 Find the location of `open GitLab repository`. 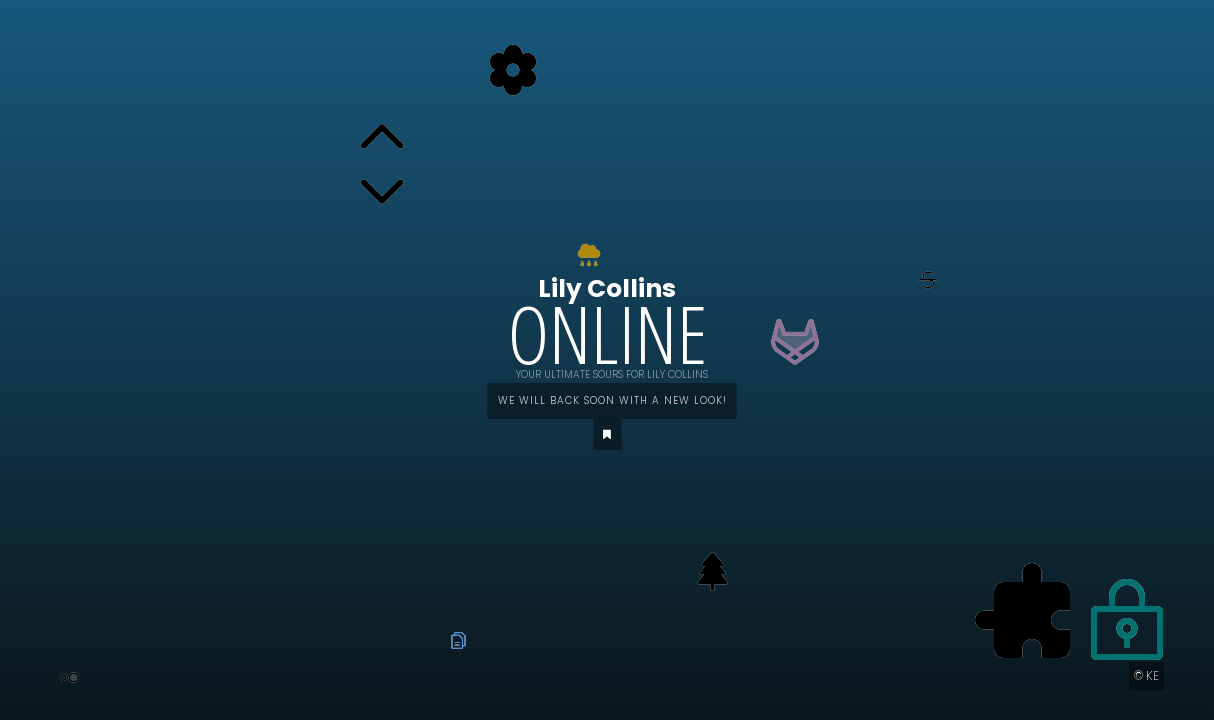

open GitLab repository is located at coordinates (795, 341).